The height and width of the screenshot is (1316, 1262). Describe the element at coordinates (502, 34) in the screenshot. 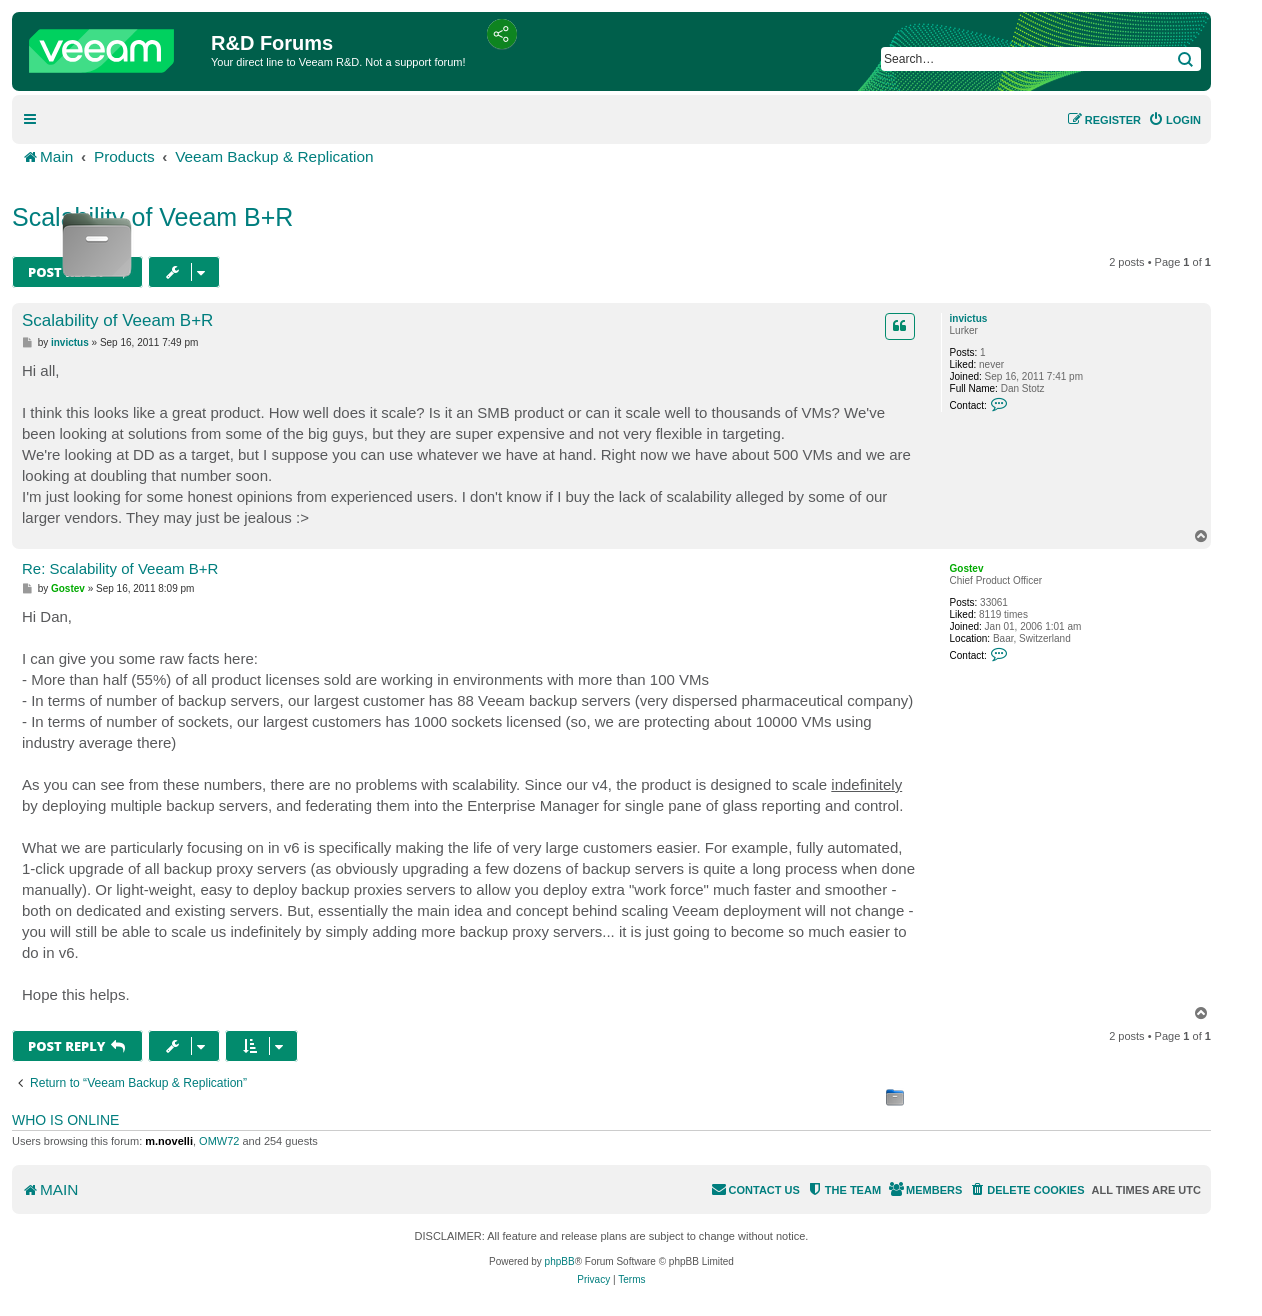

I see `access sharing and network preferences` at that location.